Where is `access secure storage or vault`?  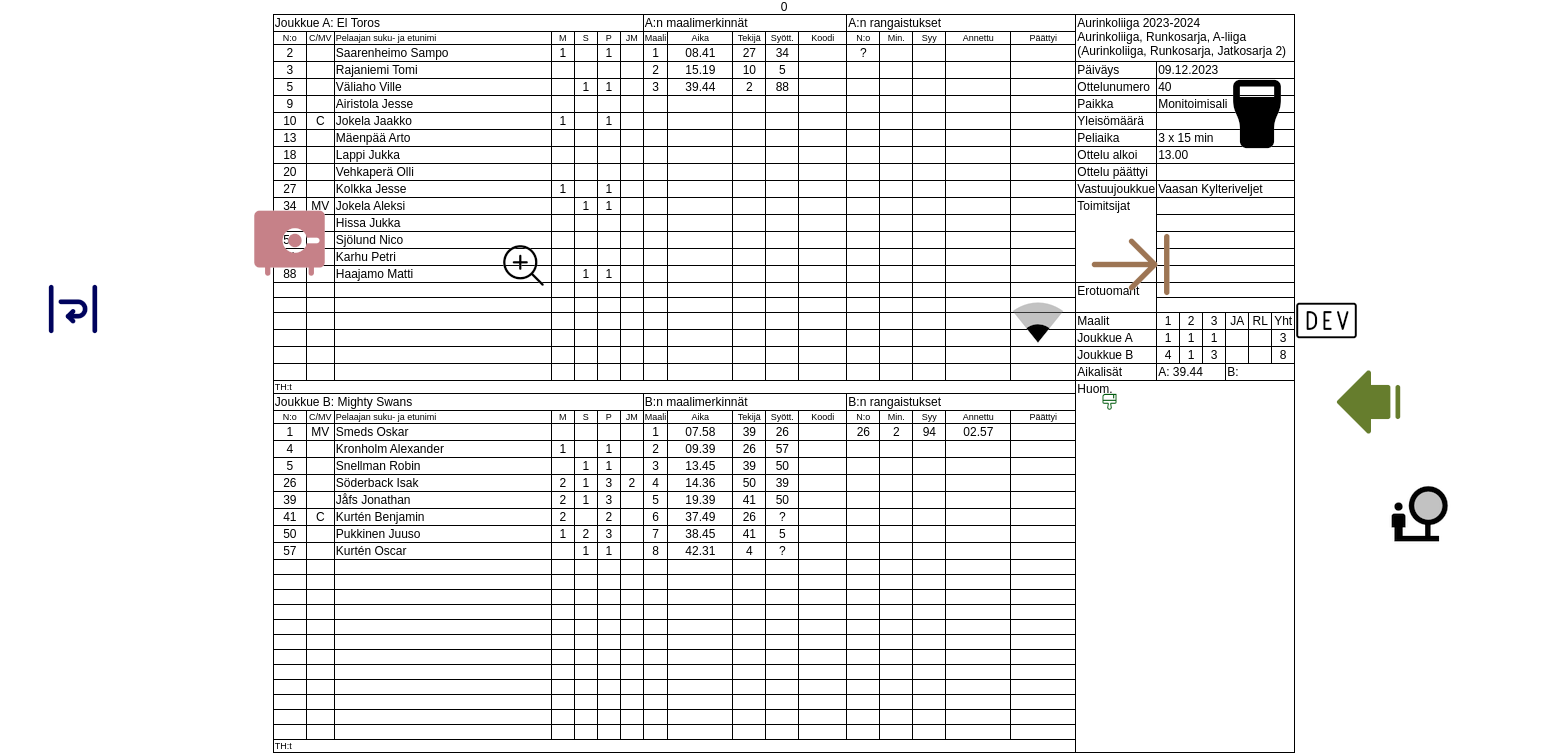 access secure storage or vault is located at coordinates (289, 240).